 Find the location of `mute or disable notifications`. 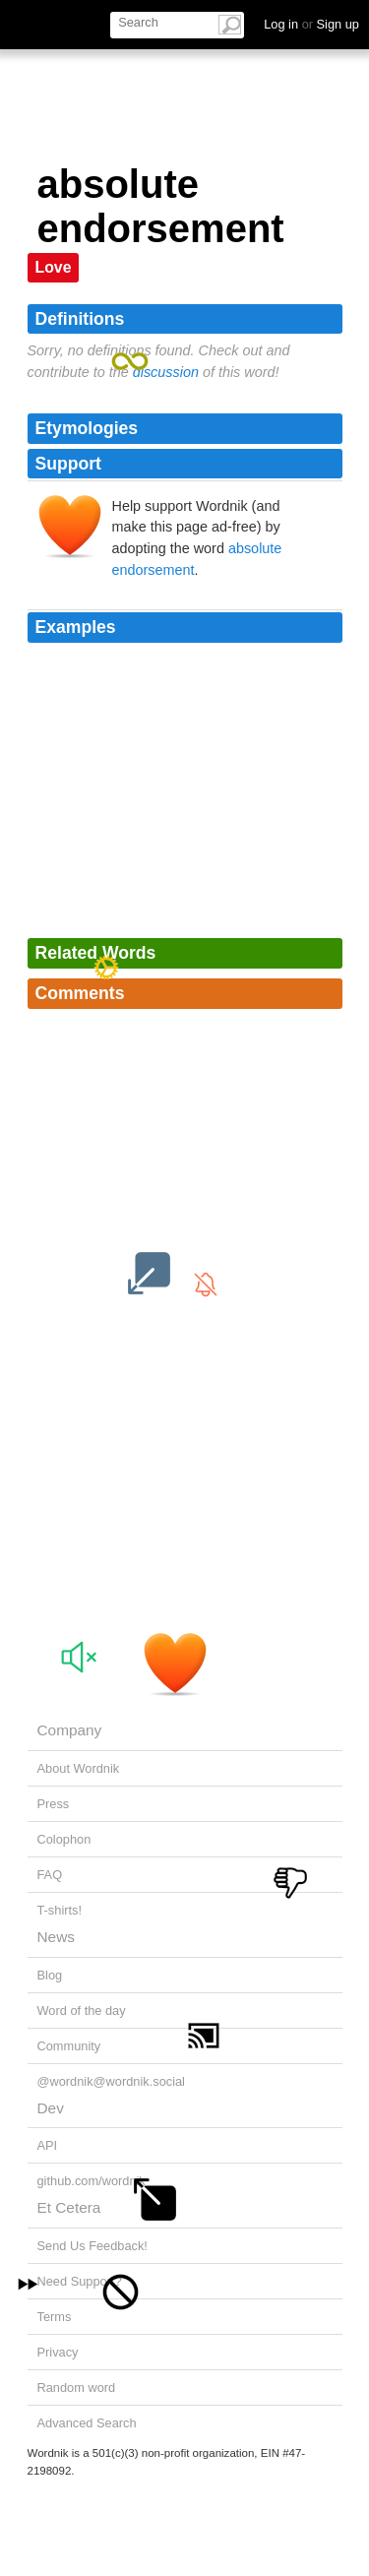

mute or disable notifications is located at coordinates (206, 1285).